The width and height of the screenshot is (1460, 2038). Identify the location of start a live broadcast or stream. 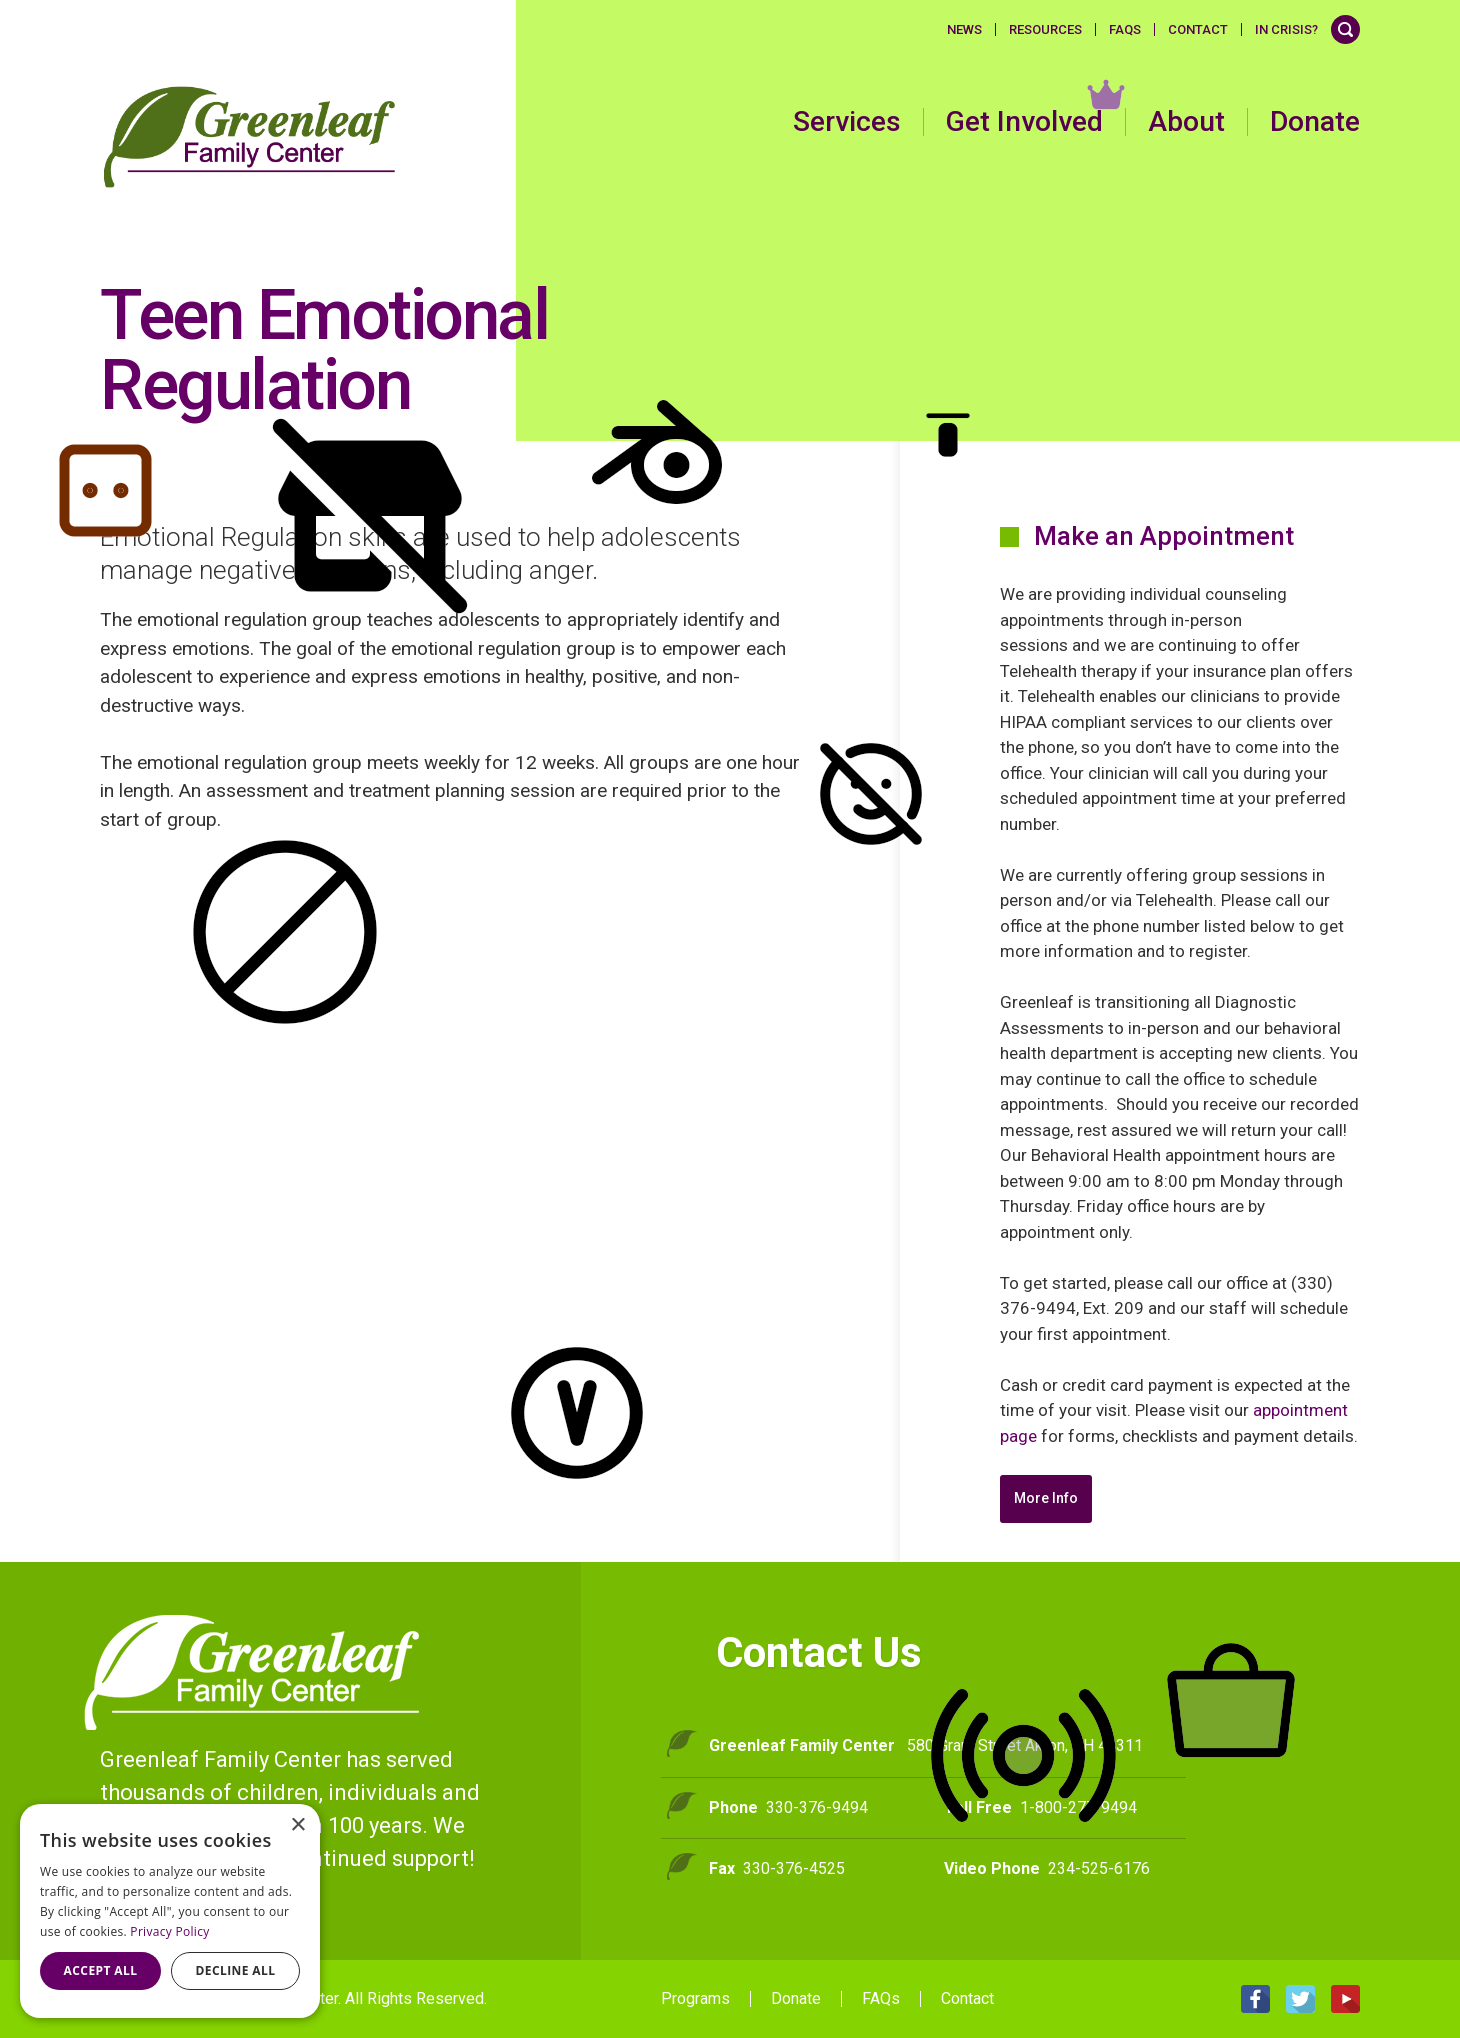
(1023, 1755).